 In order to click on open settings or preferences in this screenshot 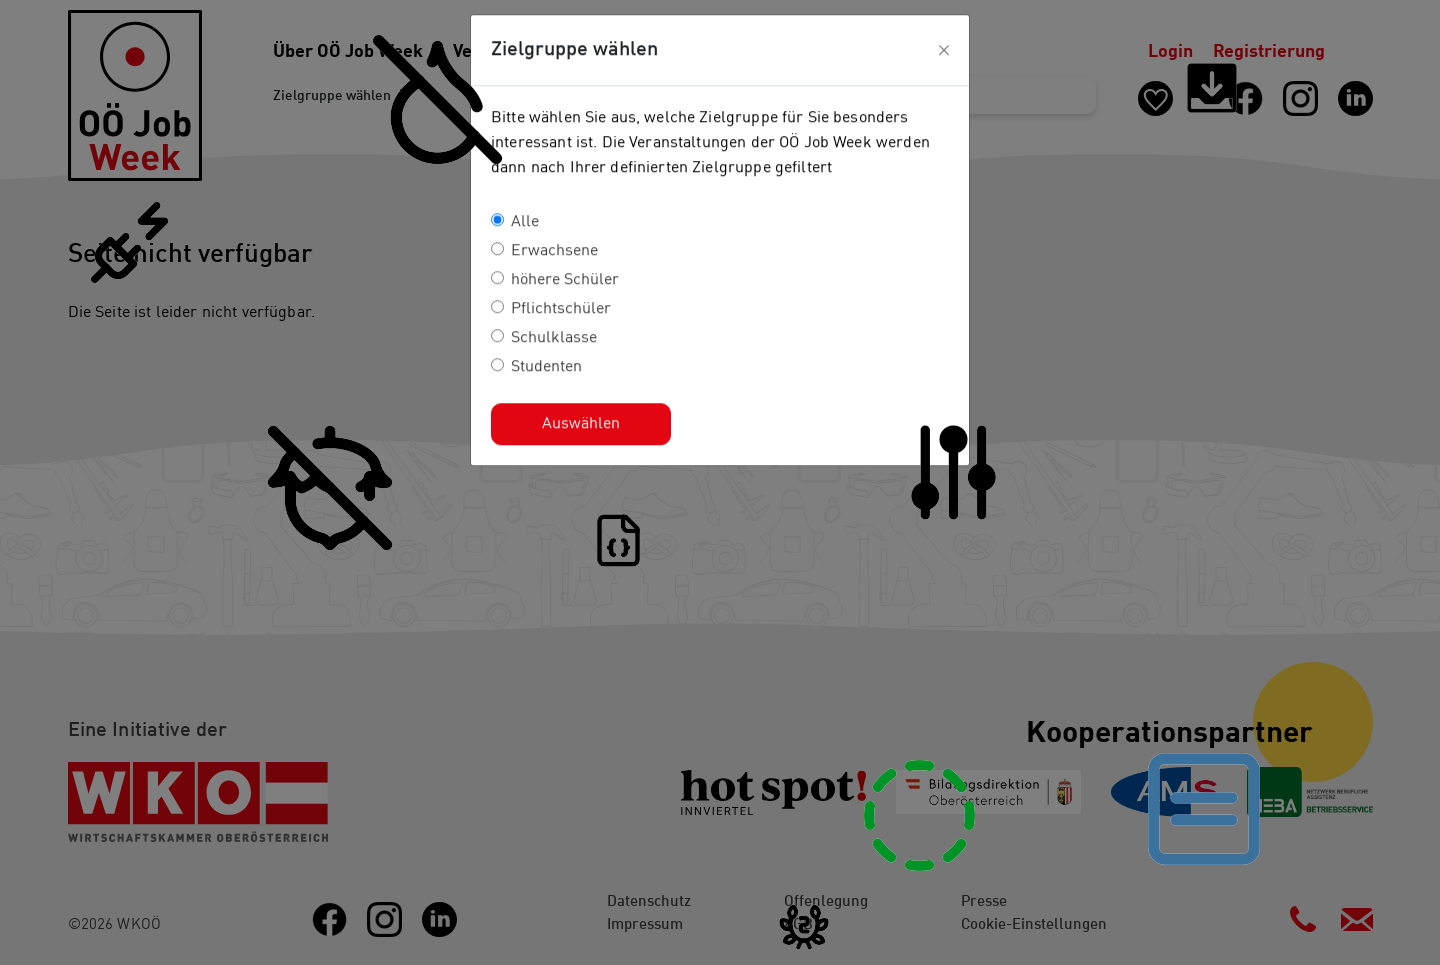, I will do `click(953, 472)`.